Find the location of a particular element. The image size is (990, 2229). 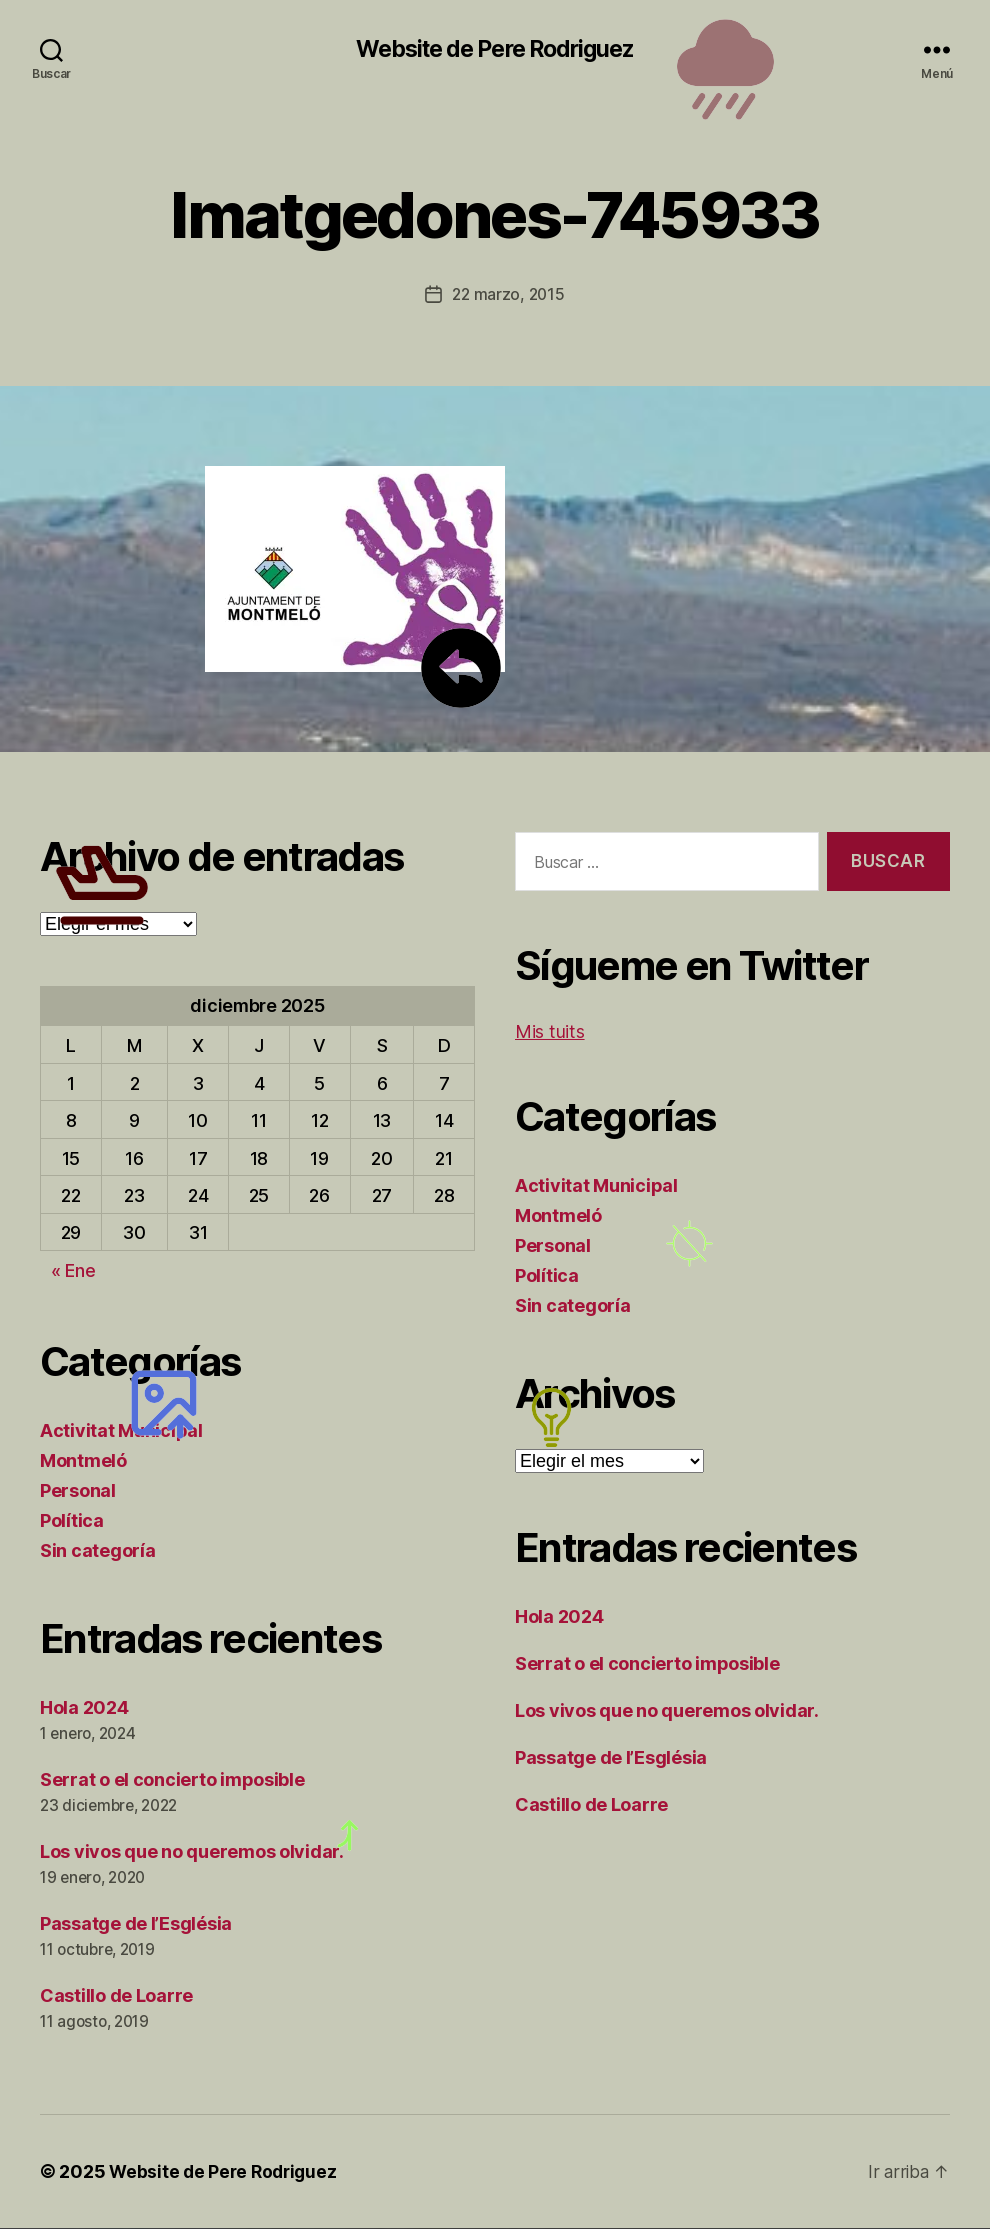

indicates rainy weather conditions is located at coordinates (725, 69).